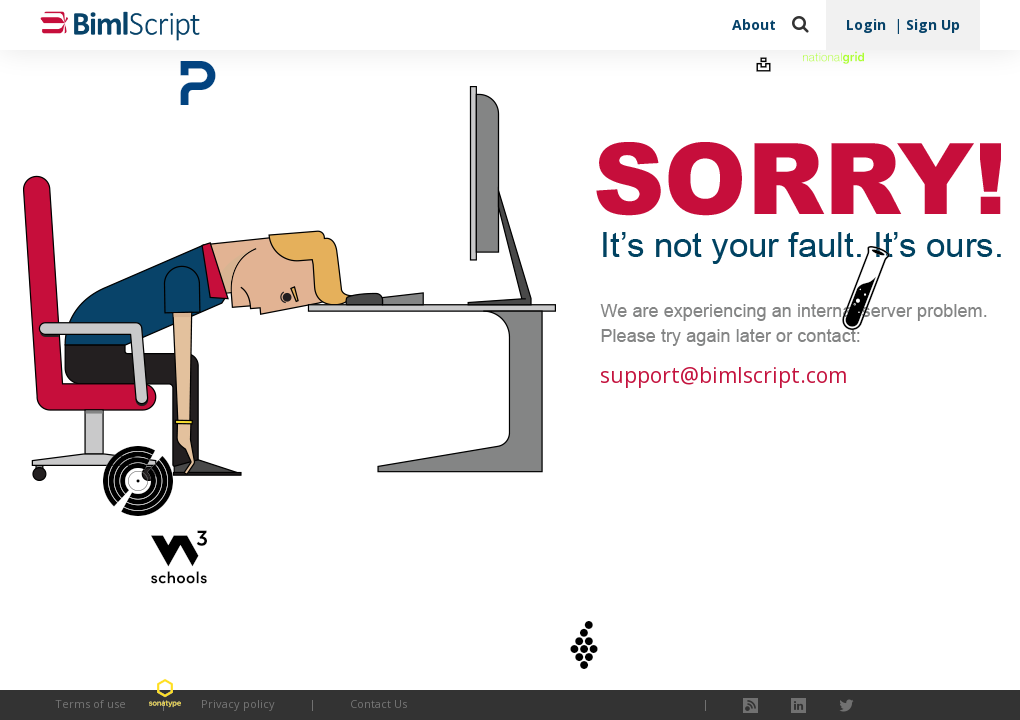 Image resolution: width=1020 pixels, height=720 pixels. What do you see at coordinates (179, 557) in the screenshot?
I see `visit W3Schools website` at bounding box center [179, 557].